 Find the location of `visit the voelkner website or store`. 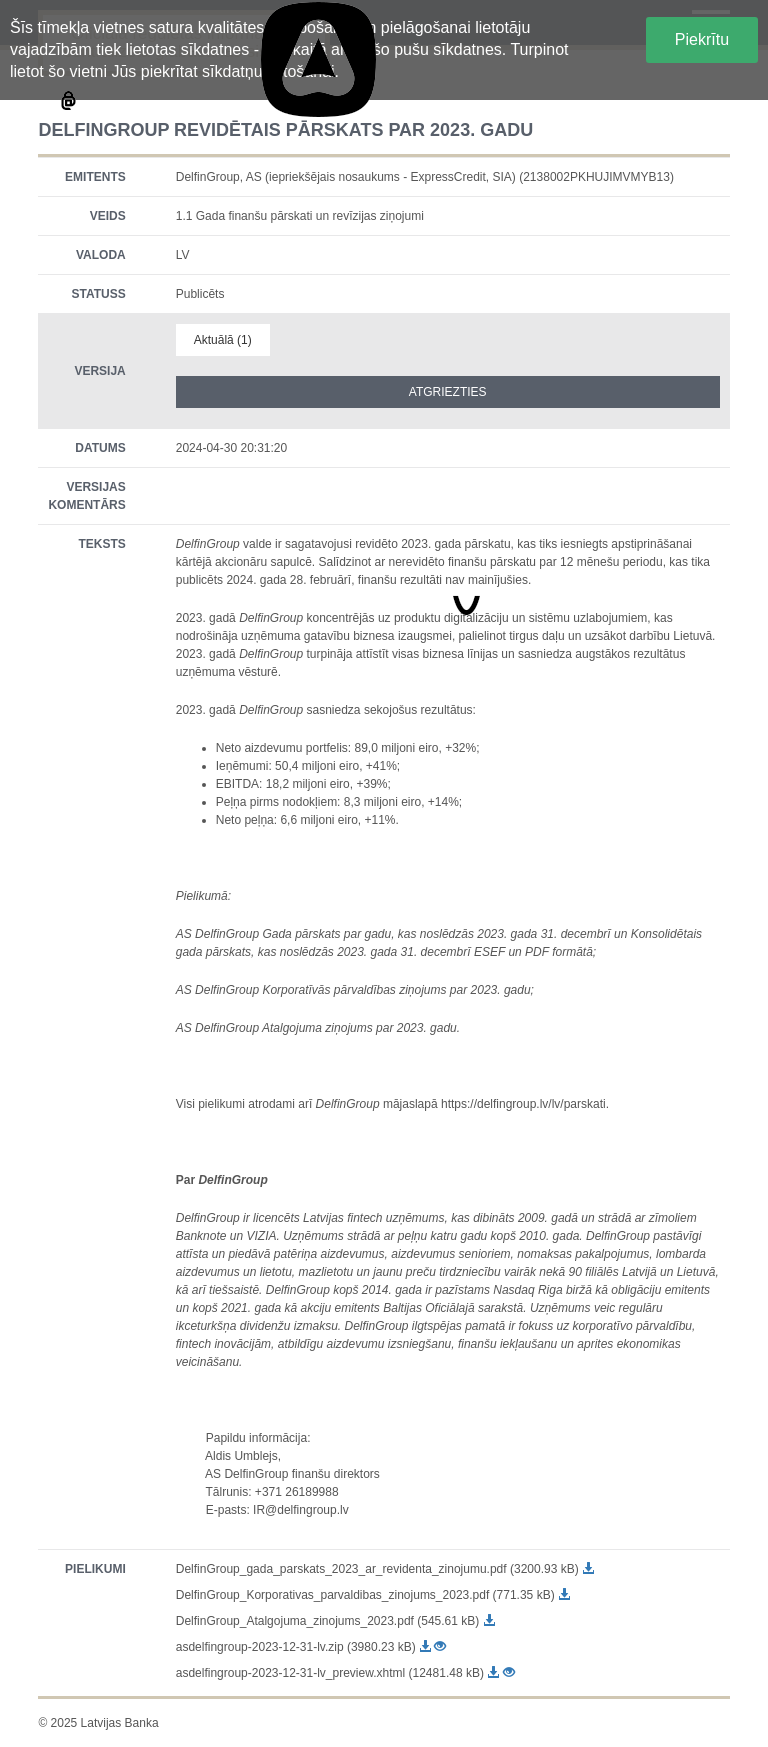

visit the voelkner website or store is located at coordinates (466, 605).